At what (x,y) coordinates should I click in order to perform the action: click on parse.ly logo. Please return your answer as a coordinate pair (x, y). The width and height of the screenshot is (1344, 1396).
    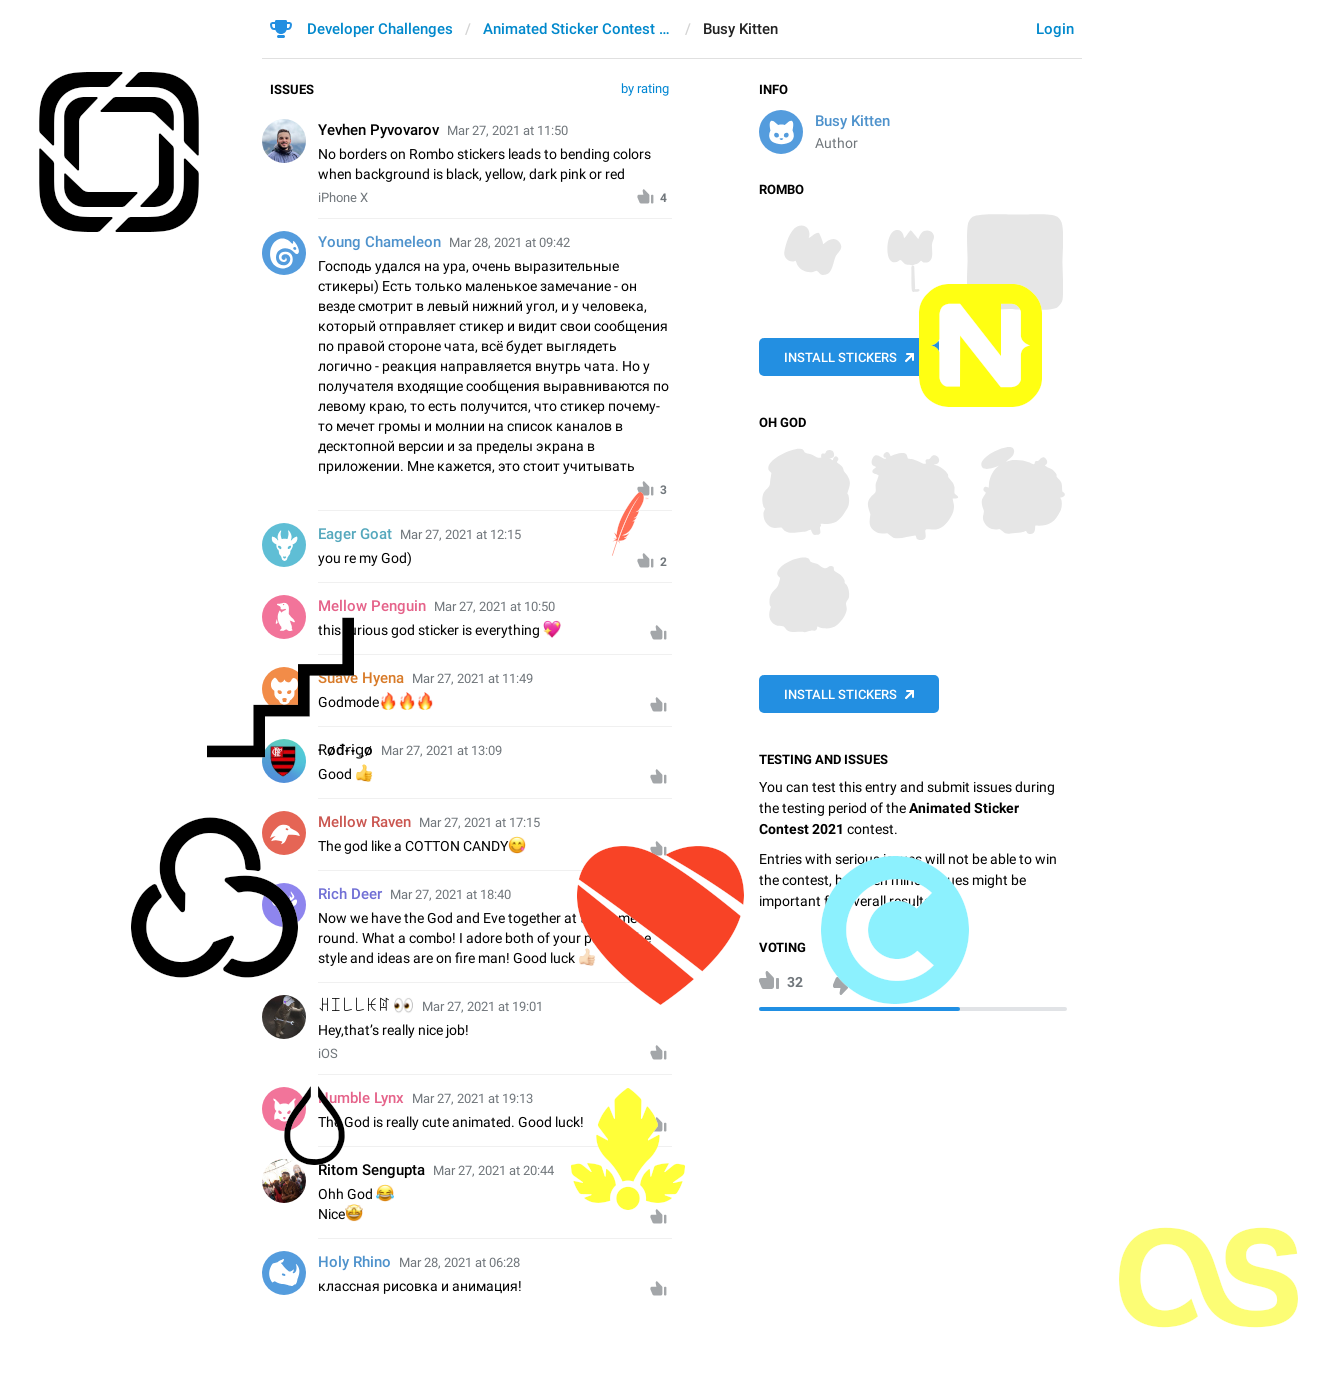
    Looking at the image, I should click on (628, 1149).